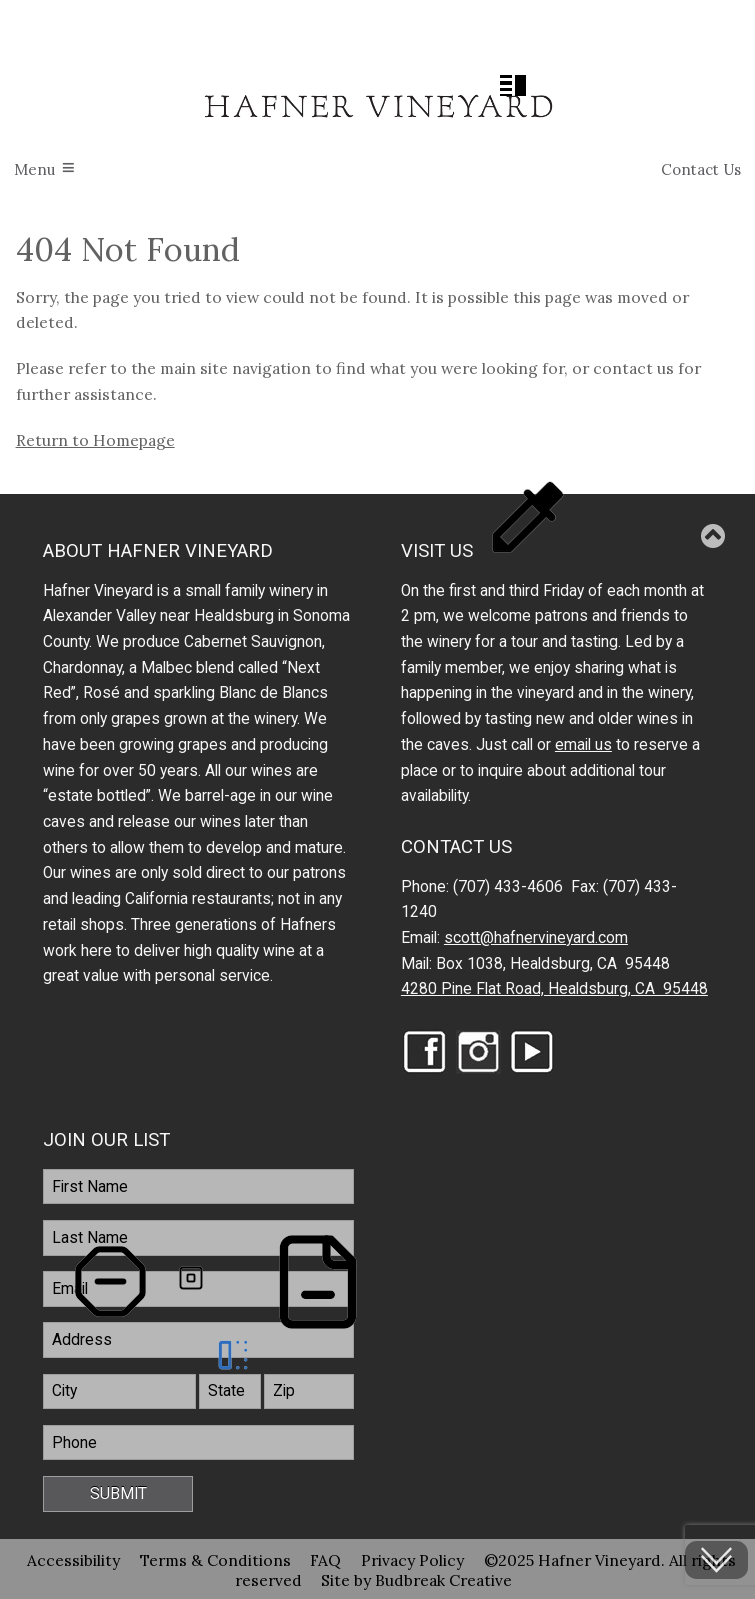  I want to click on pick a color from the canvas, so click(528, 517).